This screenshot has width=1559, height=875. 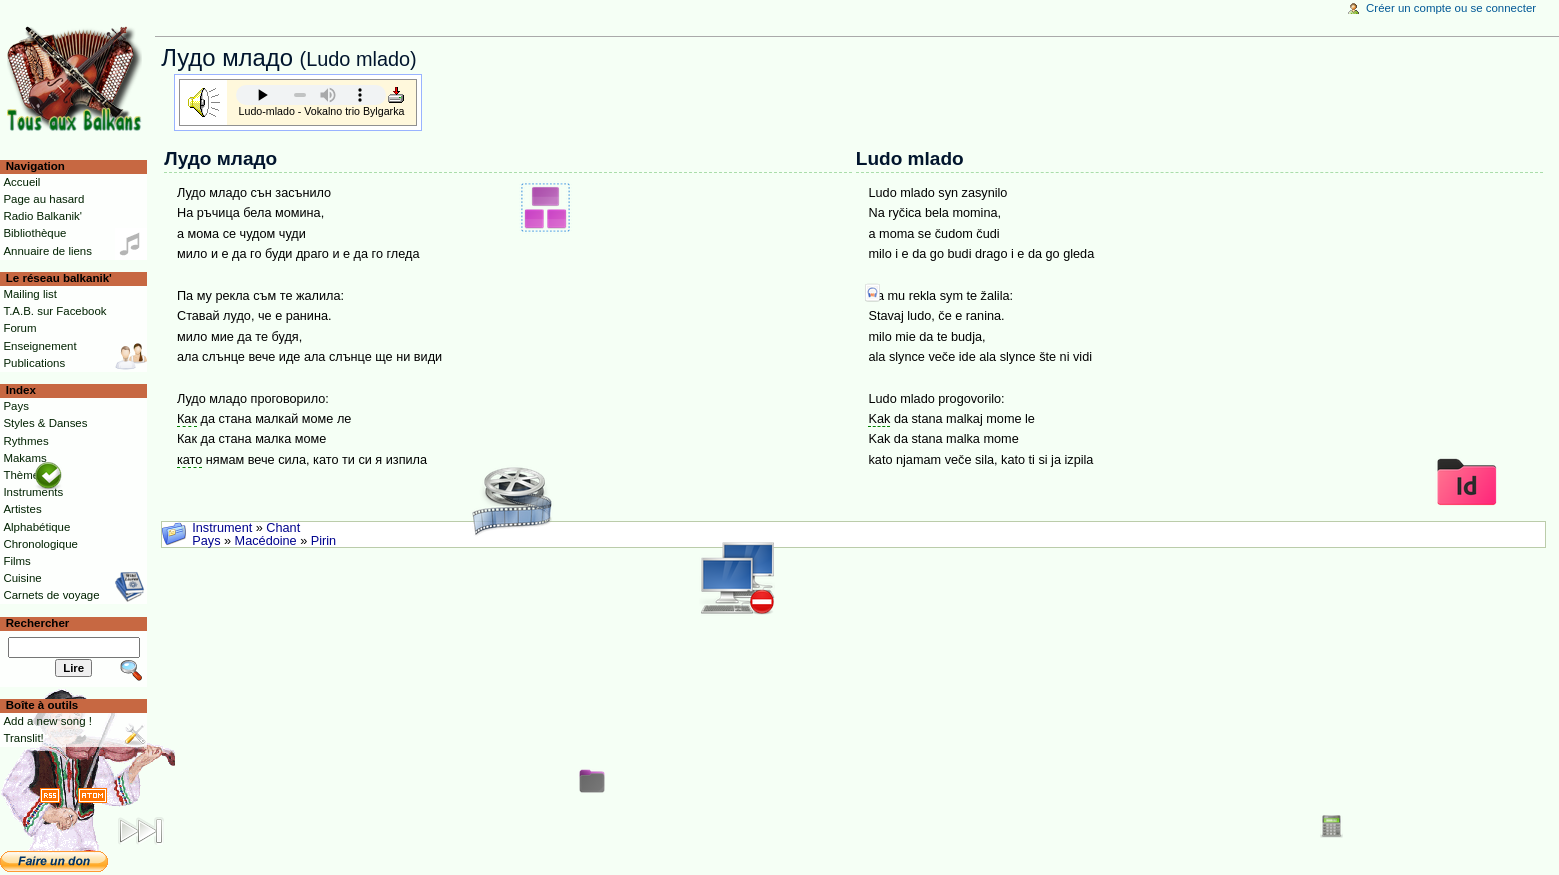 I want to click on select all items in the current view, so click(x=545, y=207).